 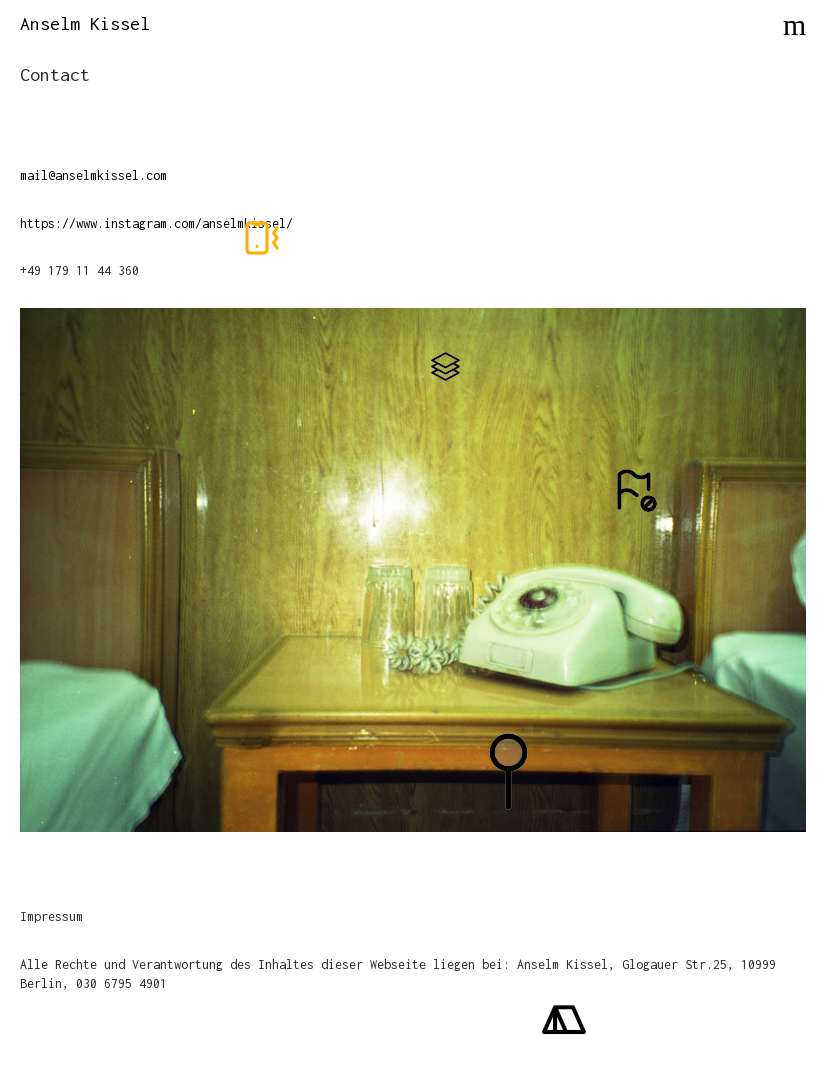 What do you see at coordinates (564, 1021) in the screenshot?
I see `access camping or outdoor activity features` at bounding box center [564, 1021].